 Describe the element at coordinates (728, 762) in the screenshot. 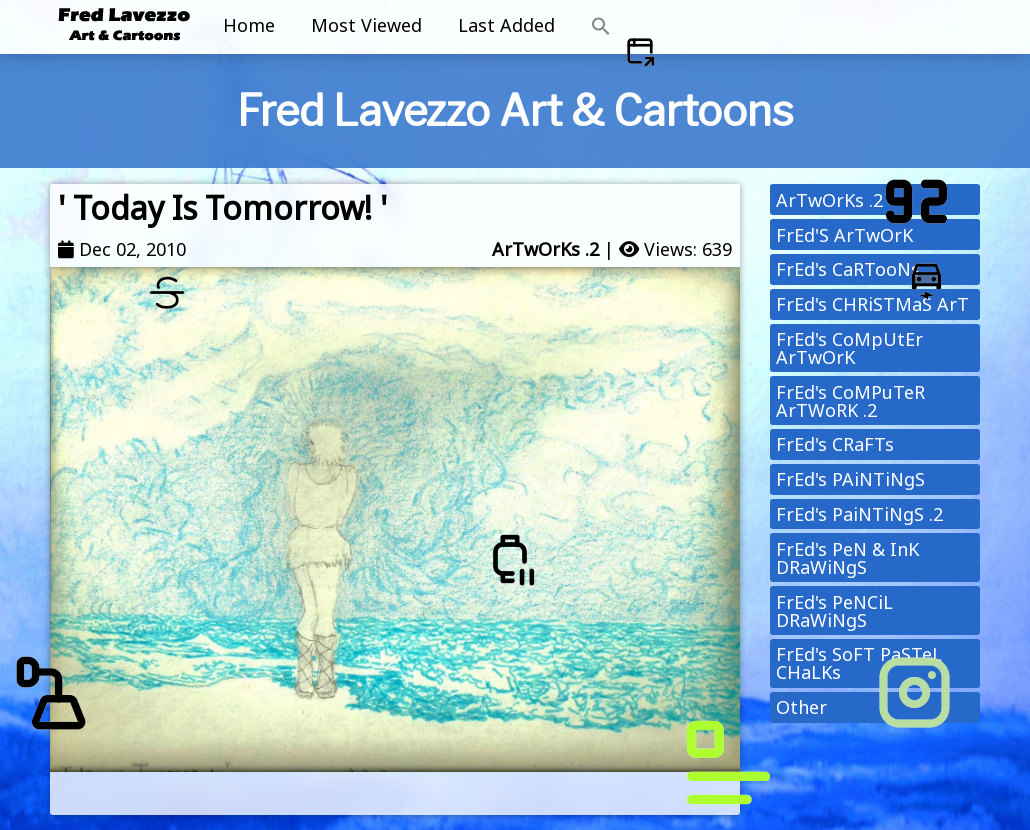

I see `add a caption to an image or media` at that location.